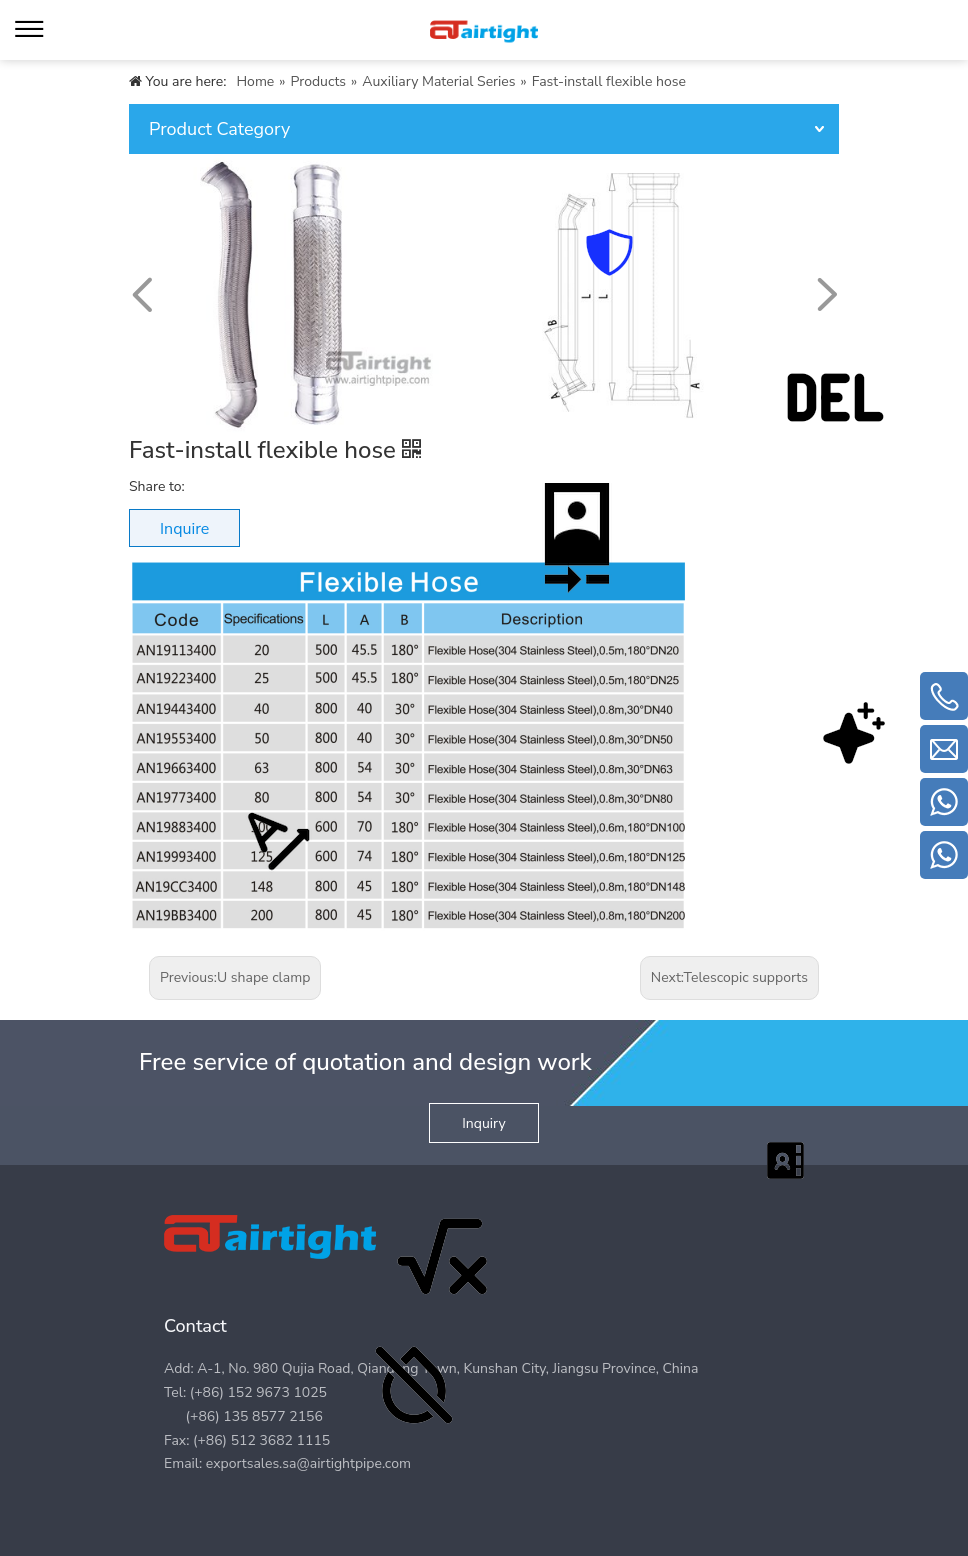 The image size is (968, 1556). I want to click on access calculator or math functions, so click(444, 1256).